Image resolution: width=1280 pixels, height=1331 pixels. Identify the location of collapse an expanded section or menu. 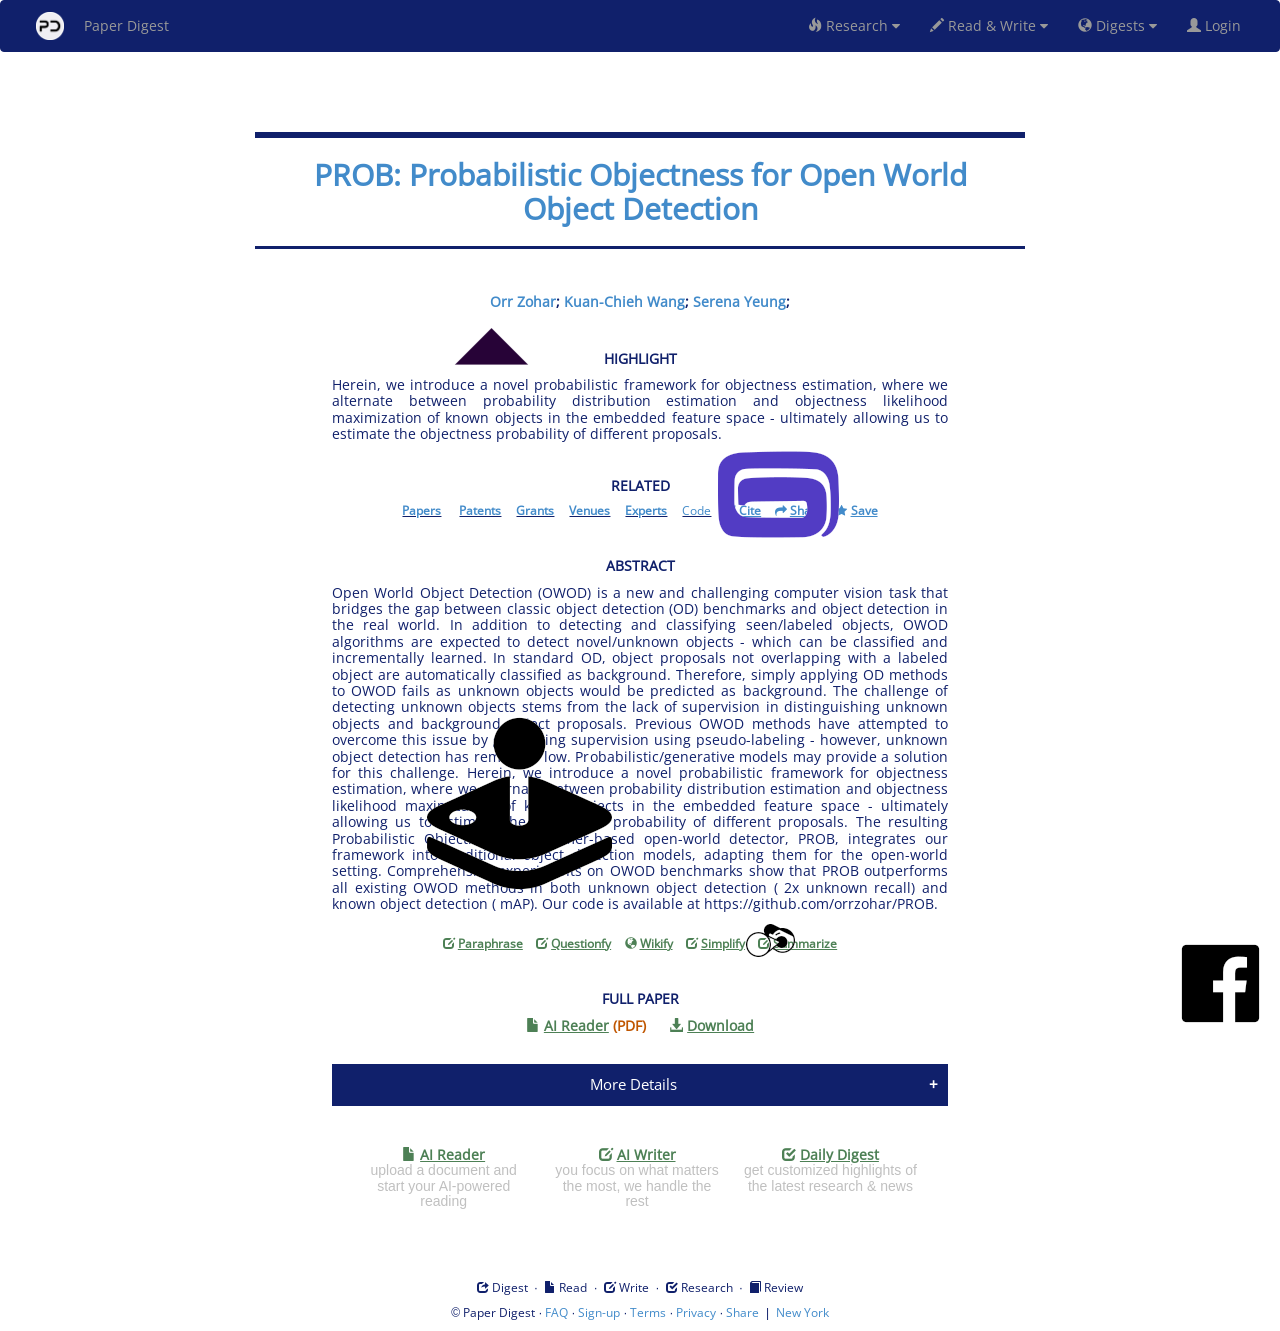
(491, 352).